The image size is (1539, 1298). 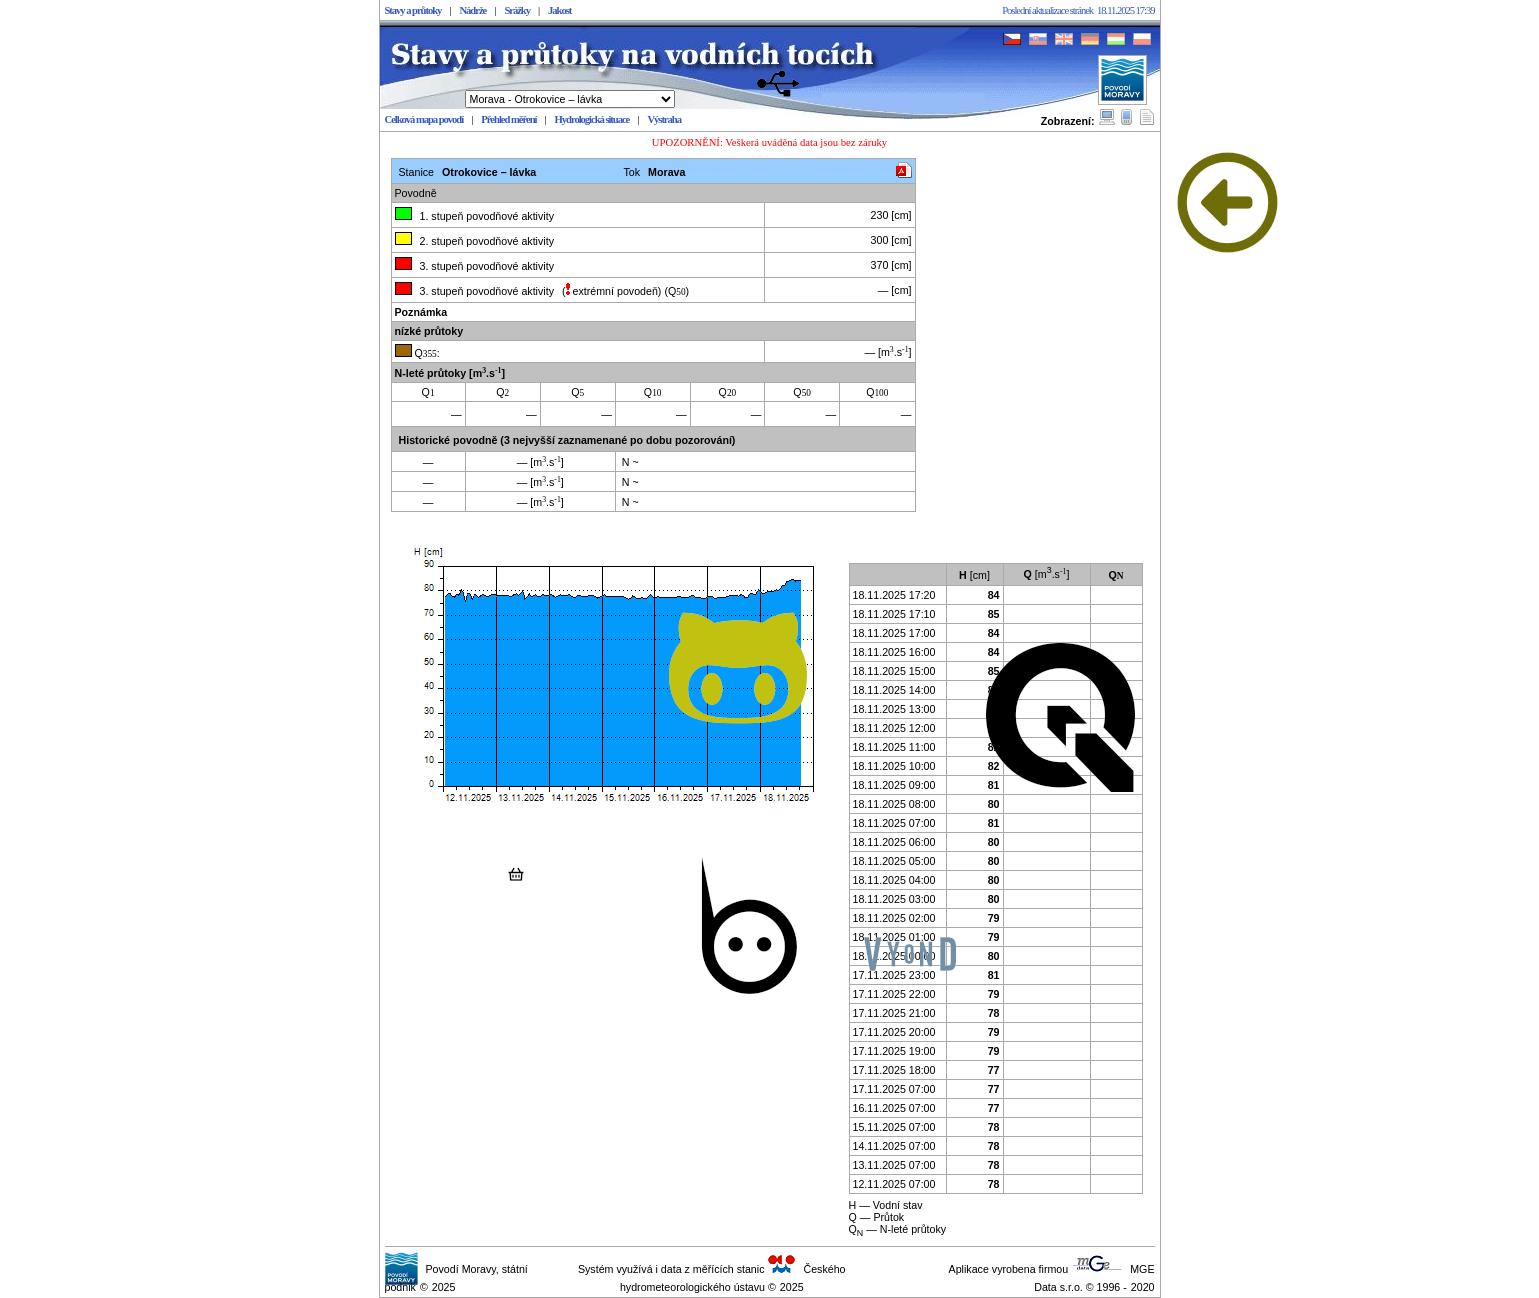 What do you see at coordinates (1060, 717) in the screenshot?
I see `open QGIS geographic information system application` at bounding box center [1060, 717].